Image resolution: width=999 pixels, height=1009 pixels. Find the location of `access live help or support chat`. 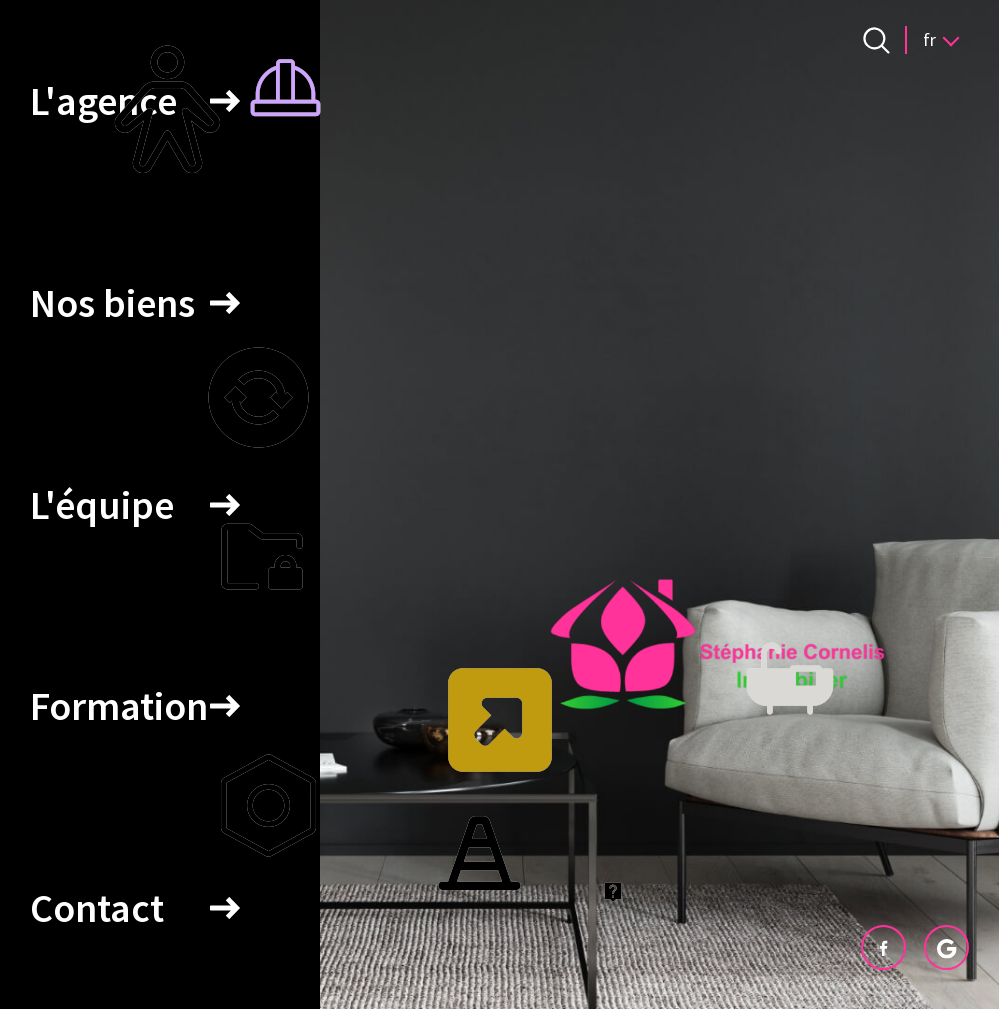

access live help or support chat is located at coordinates (613, 892).